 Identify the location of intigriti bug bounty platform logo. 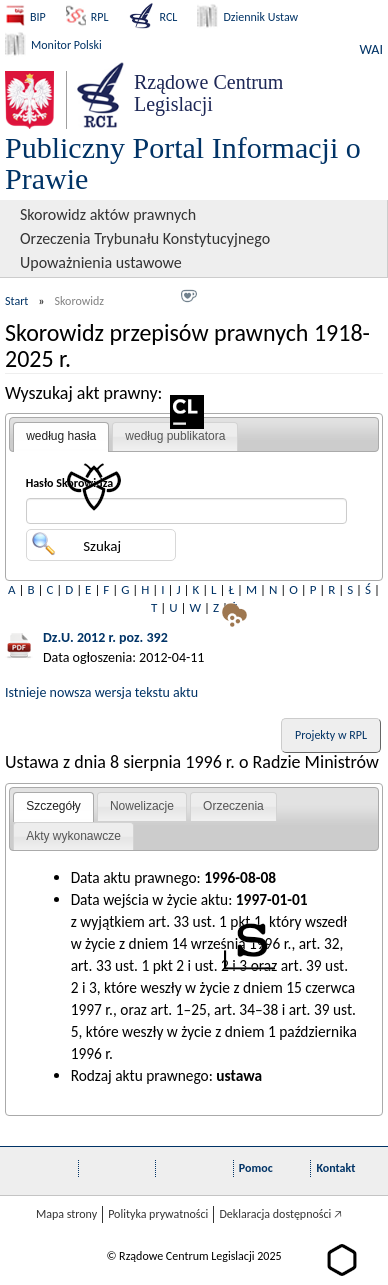
(94, 487).